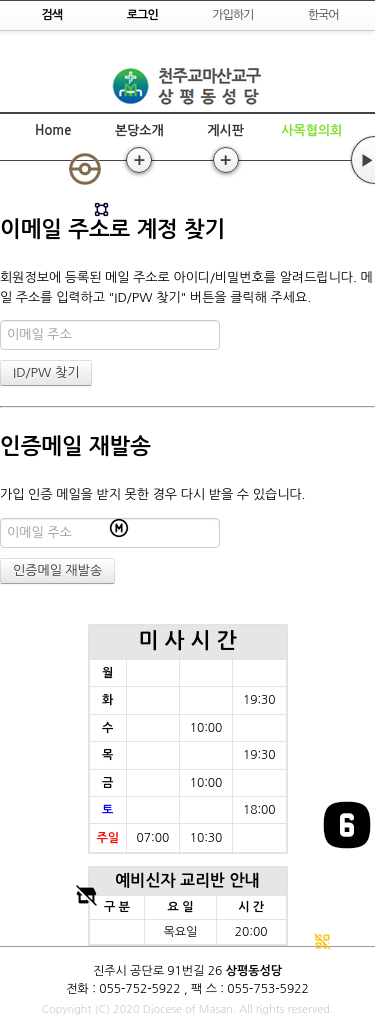  What do you see at coordinates (119, 528) in the screenshot?
I see `metro or subway transit indicator` at bounding box center [119, 528].